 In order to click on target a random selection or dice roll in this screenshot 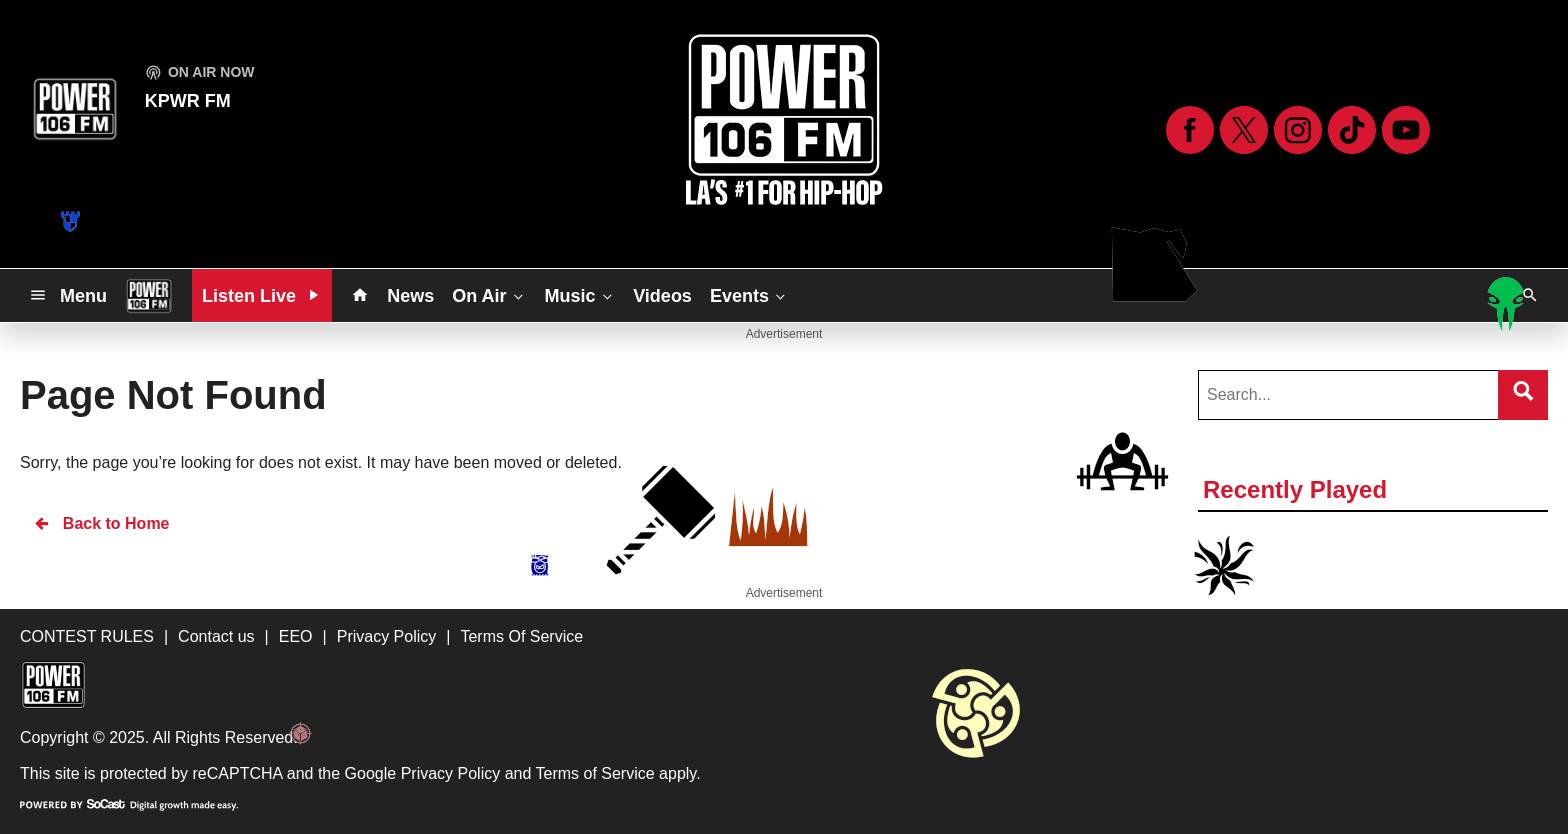, I will do `click(300, 733)`.